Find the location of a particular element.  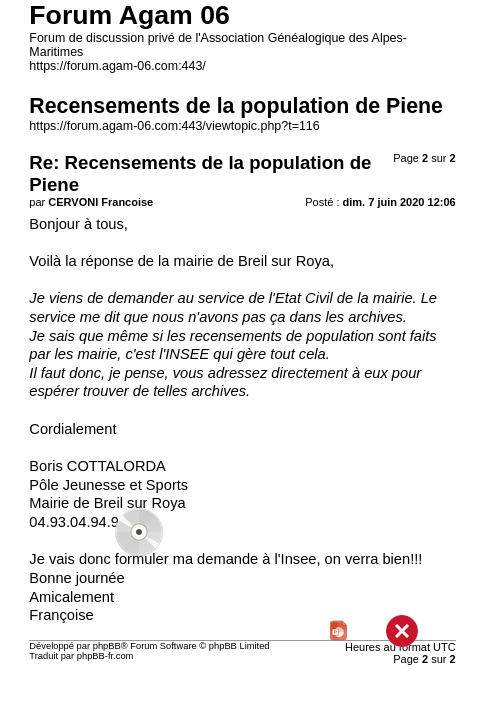

access dvd or optical disc drive is located at coordinates (139, 532).